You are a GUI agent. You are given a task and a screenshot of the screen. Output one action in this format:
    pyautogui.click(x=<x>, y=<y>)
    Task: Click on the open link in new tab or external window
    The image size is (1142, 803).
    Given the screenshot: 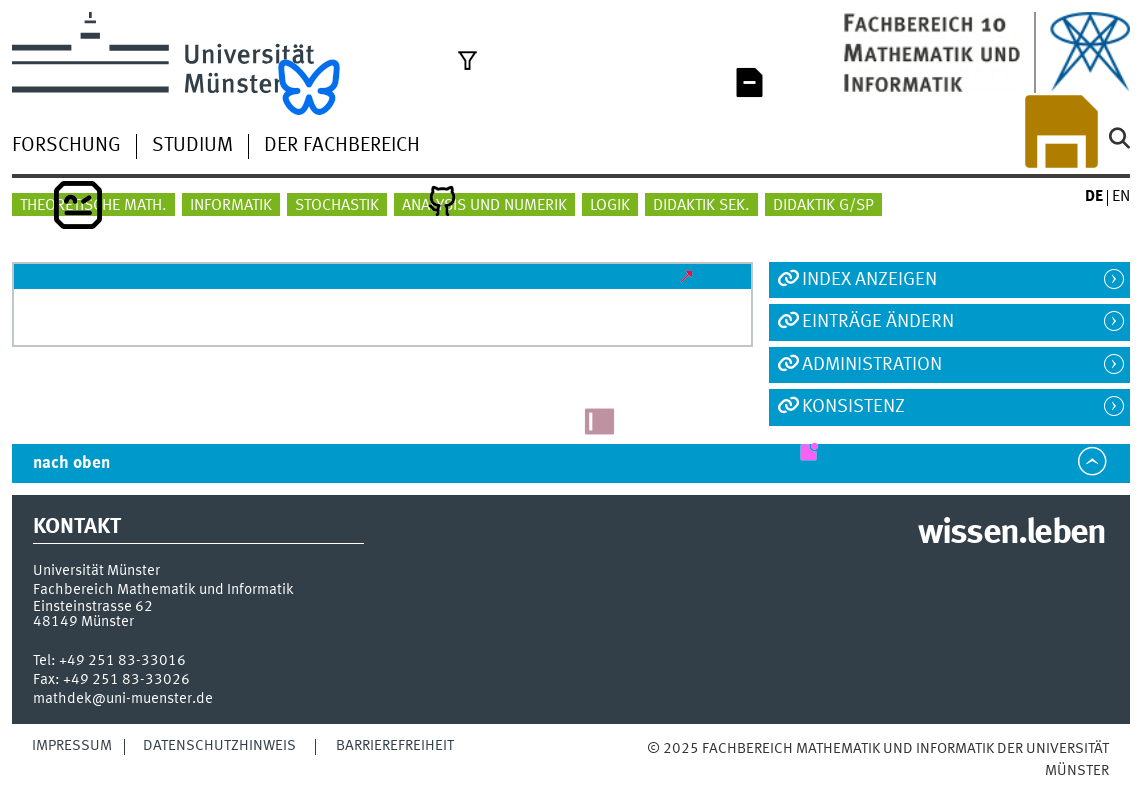 What is the action you would take?
    pyautogui.click(x=686, y=276)
    